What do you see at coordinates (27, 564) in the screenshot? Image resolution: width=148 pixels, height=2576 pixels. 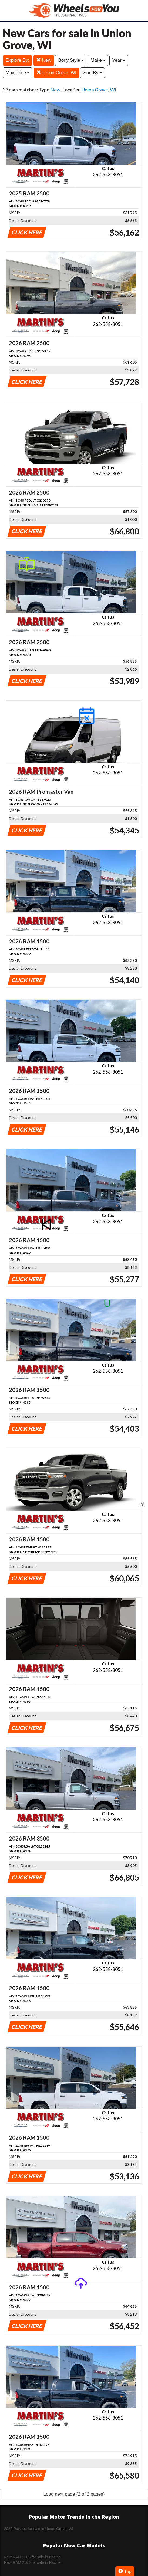 I see `view user profile or contact details` at bounding box center [27, 564].